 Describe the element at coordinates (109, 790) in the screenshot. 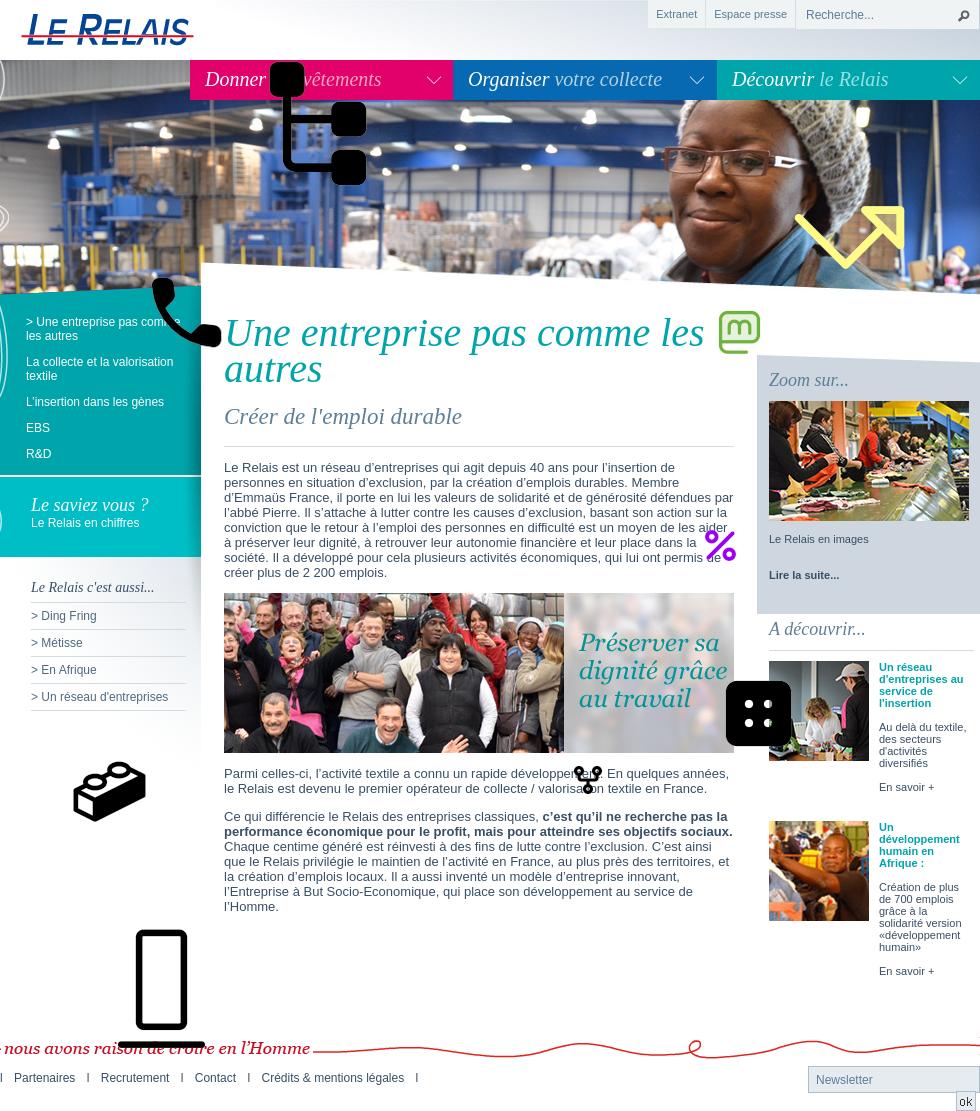

I see `access building or construction features` at that location.